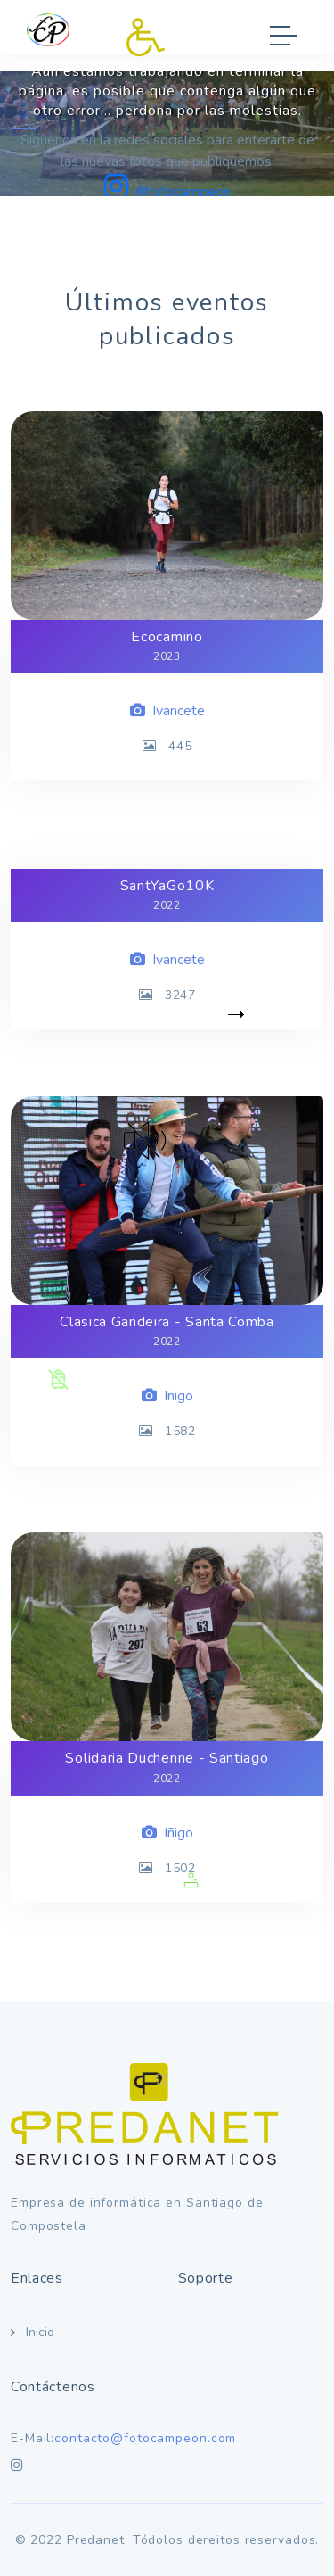 Image resolution: width=334 pixels, height=2576 pixels. Describe the element at coordinates (143, 1140) in the screenshot. I see `mute audio or sound` at that location.